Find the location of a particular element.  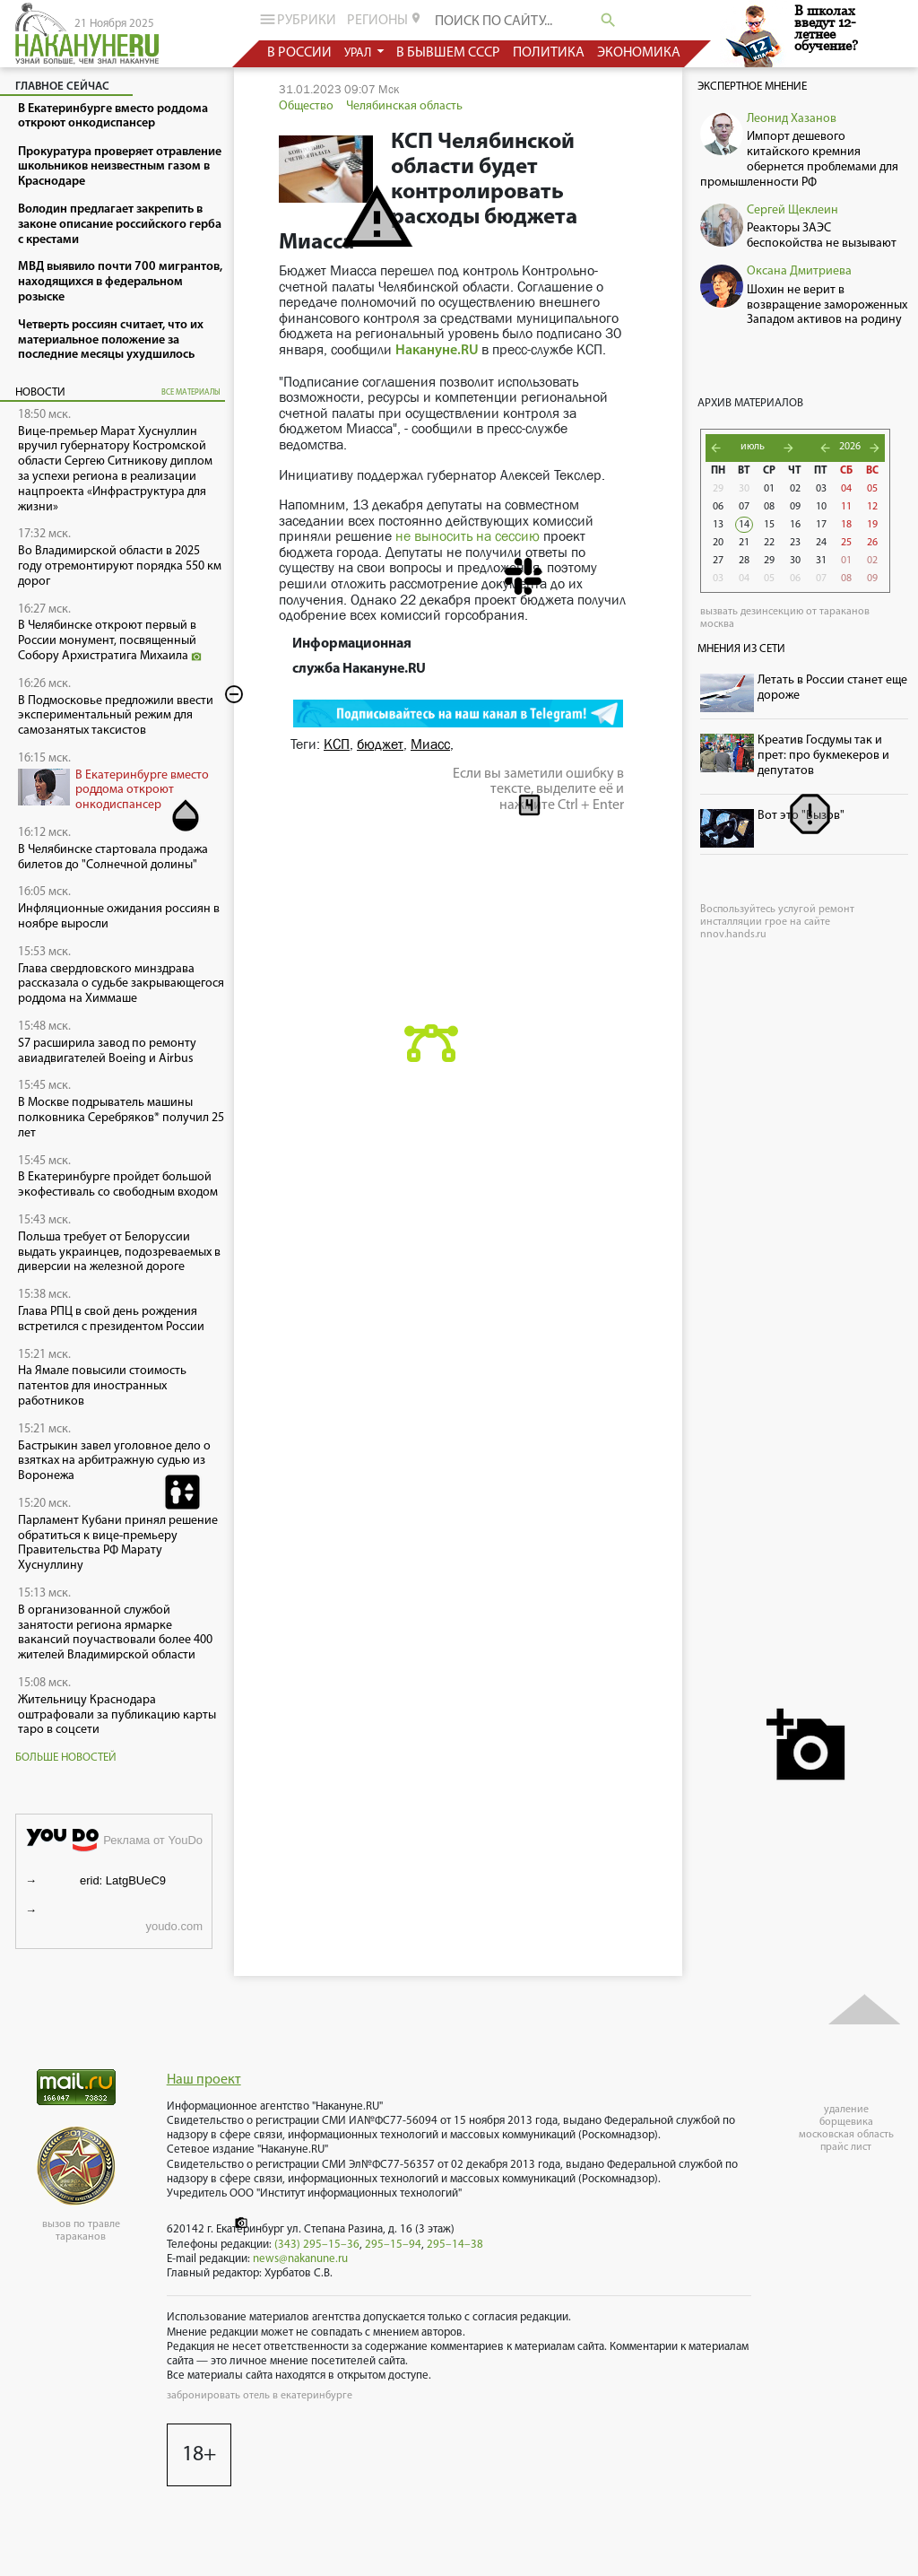

edit vector path curves is located at coordinates (431, 1043).